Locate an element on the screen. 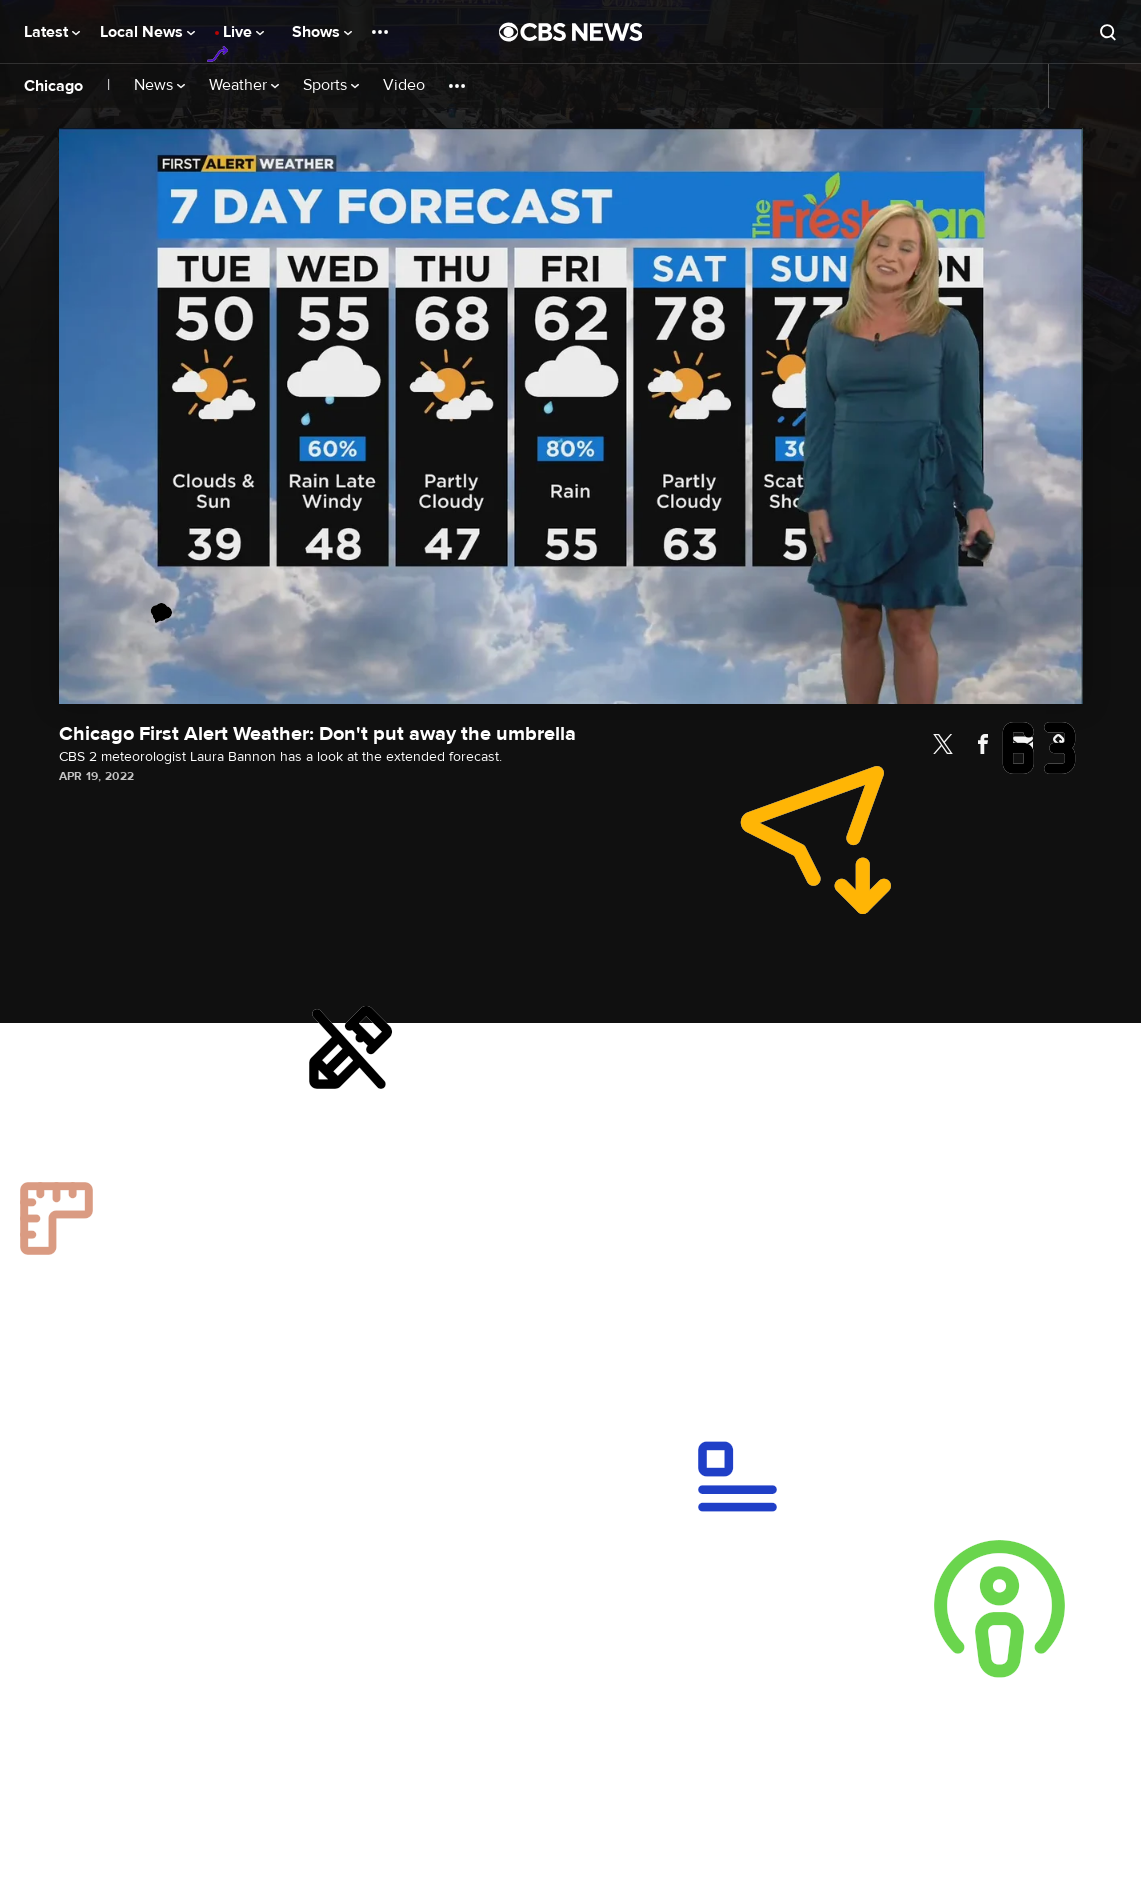 This screenshot has height=1886, width=1141. disable text wrapping around image is located at coordinates (737, 1476).